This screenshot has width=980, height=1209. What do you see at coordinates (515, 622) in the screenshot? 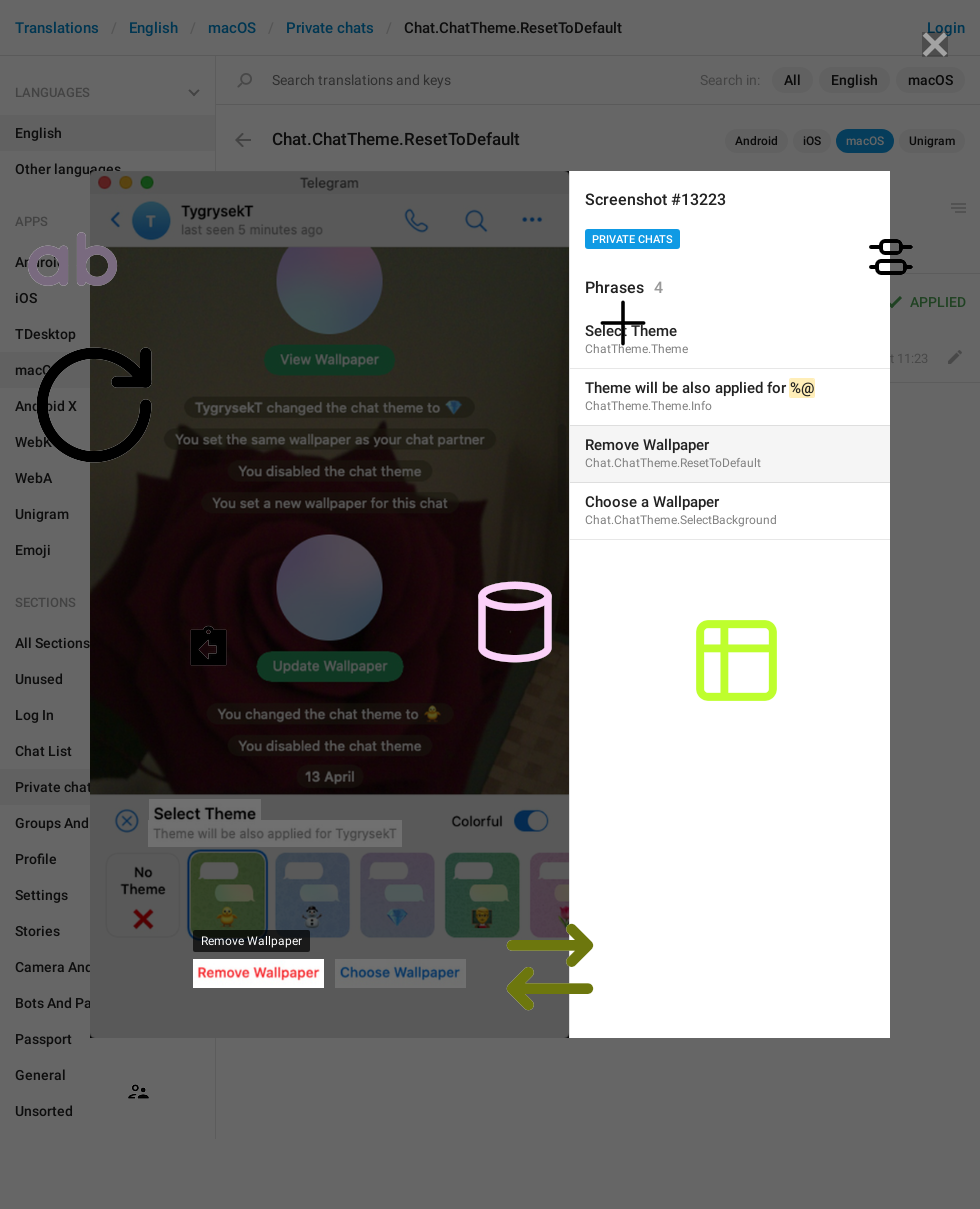
I see `represents a database or data storage` at bounding box center [515, 622].